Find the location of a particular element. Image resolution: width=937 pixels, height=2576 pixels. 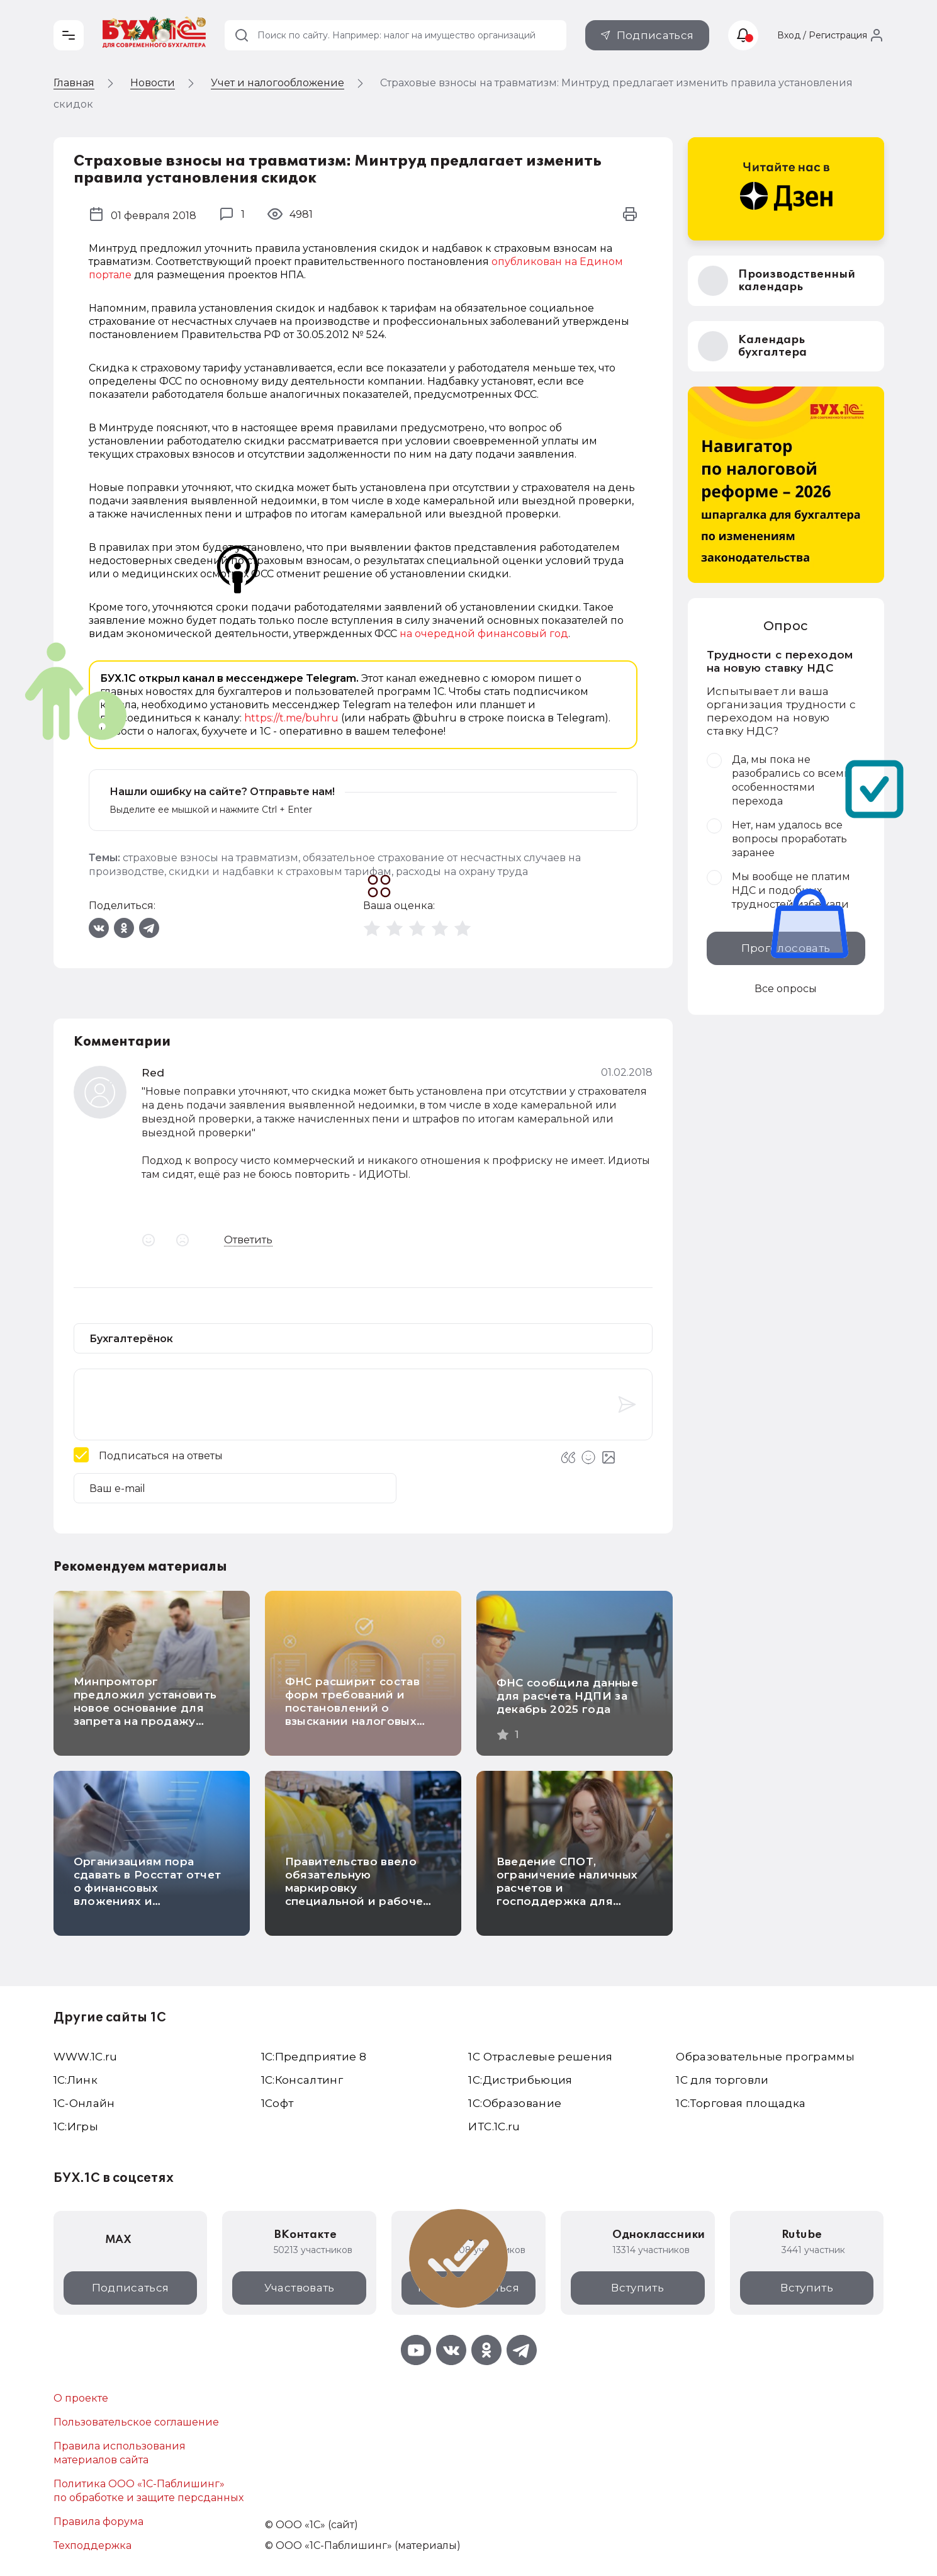

start a live broadcast or stream is located at coordinates (237, 569).